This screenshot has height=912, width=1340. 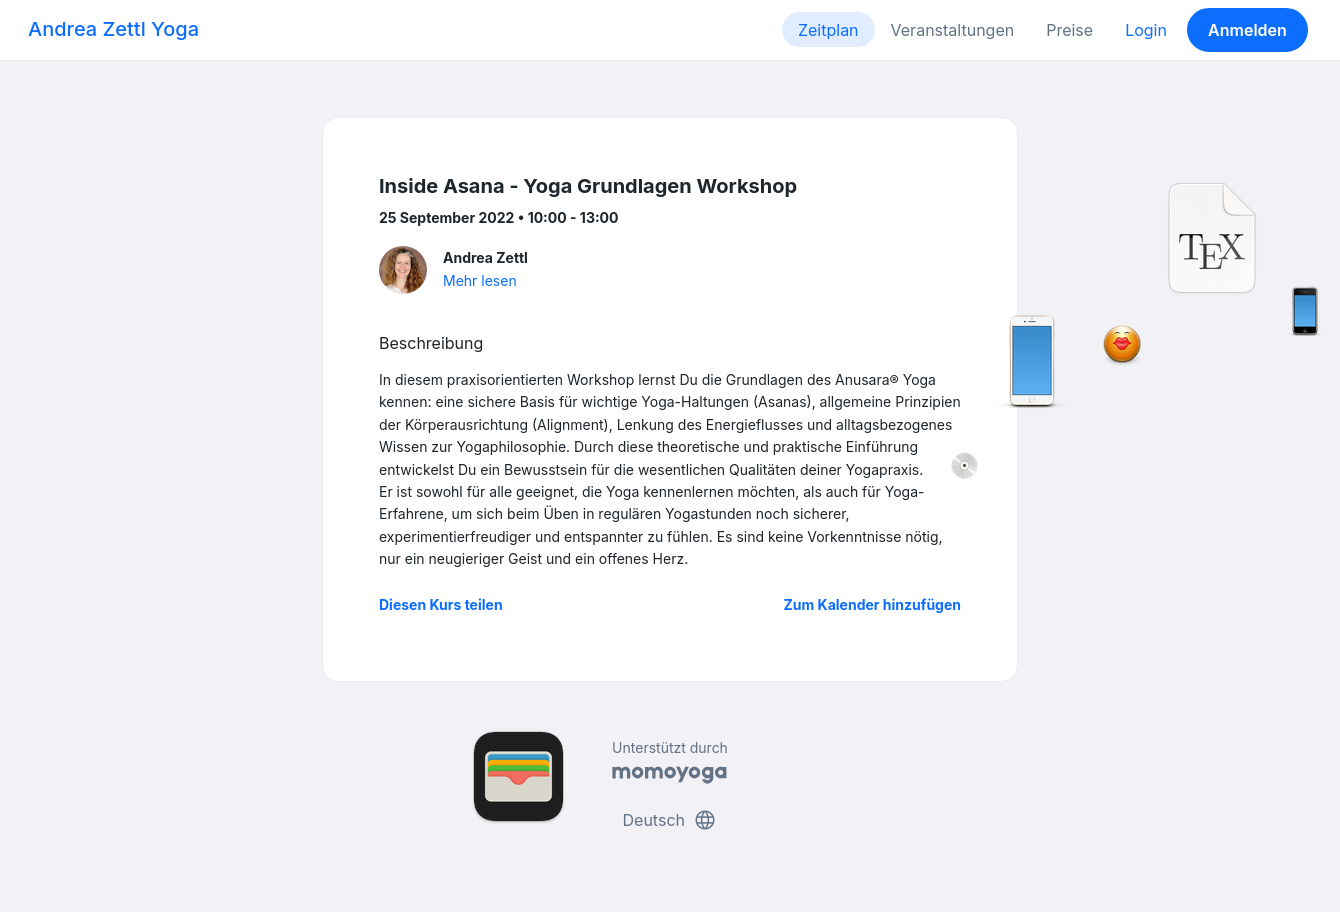 I want to click on indicates a connected iPhone device, so click(x=1305, y=311).